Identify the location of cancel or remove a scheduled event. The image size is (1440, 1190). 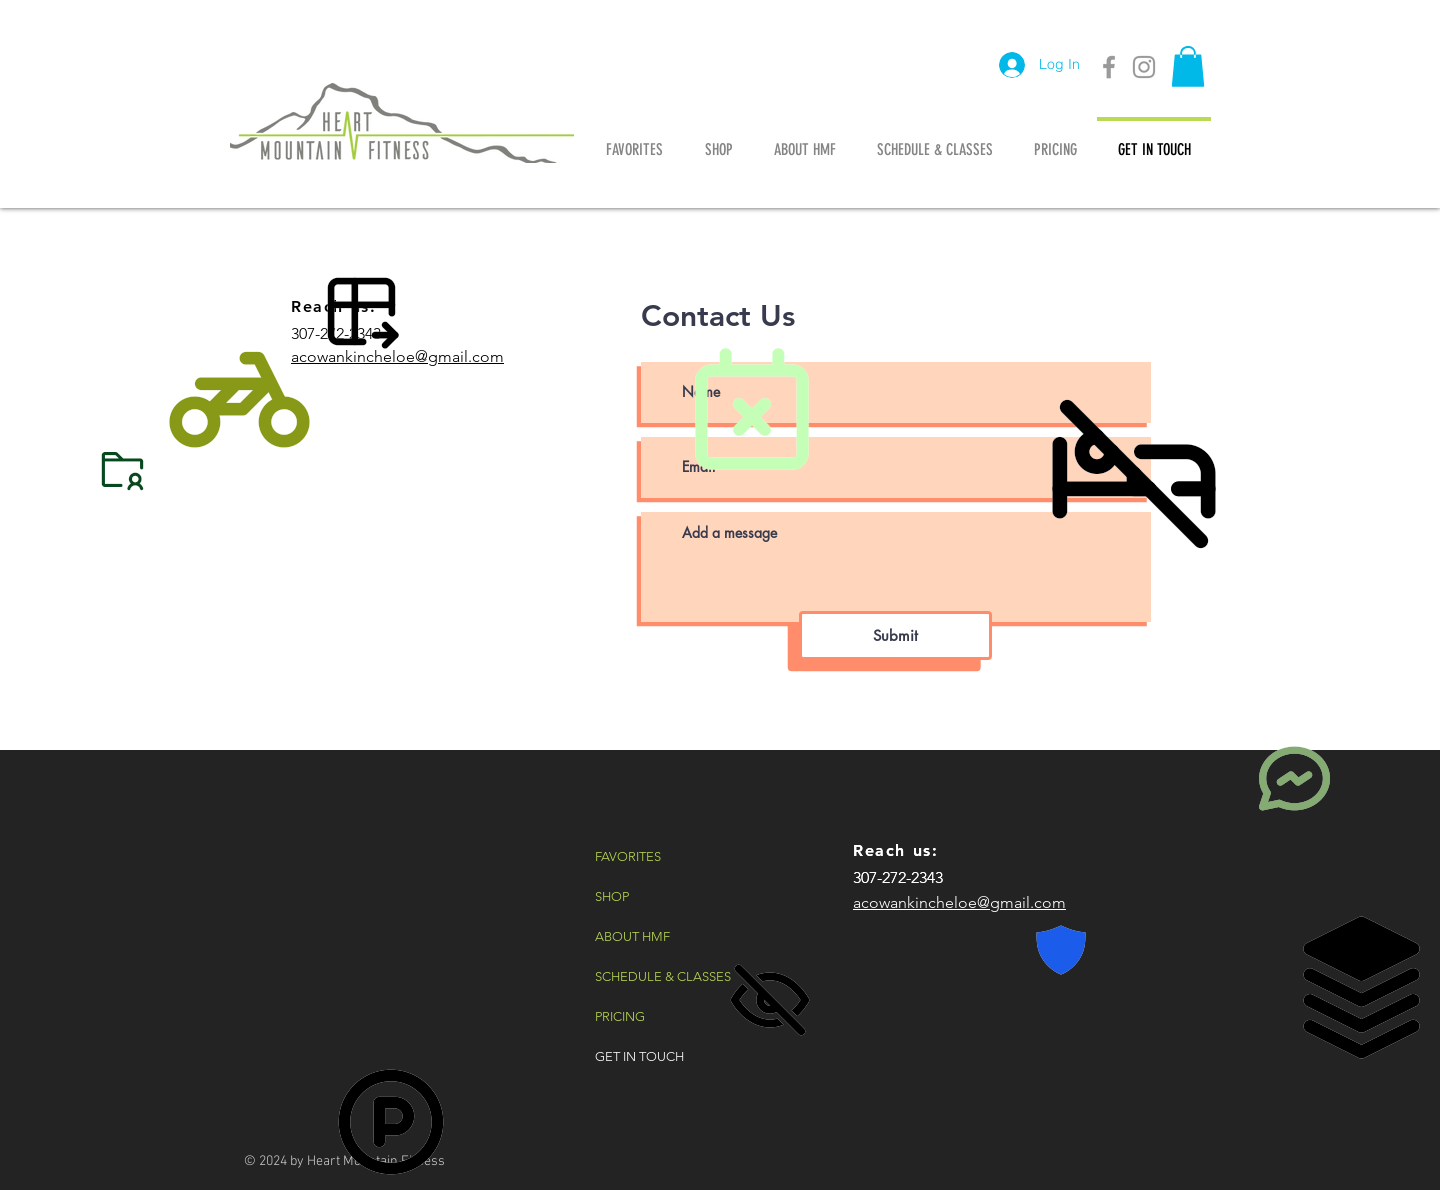
(752, 413).